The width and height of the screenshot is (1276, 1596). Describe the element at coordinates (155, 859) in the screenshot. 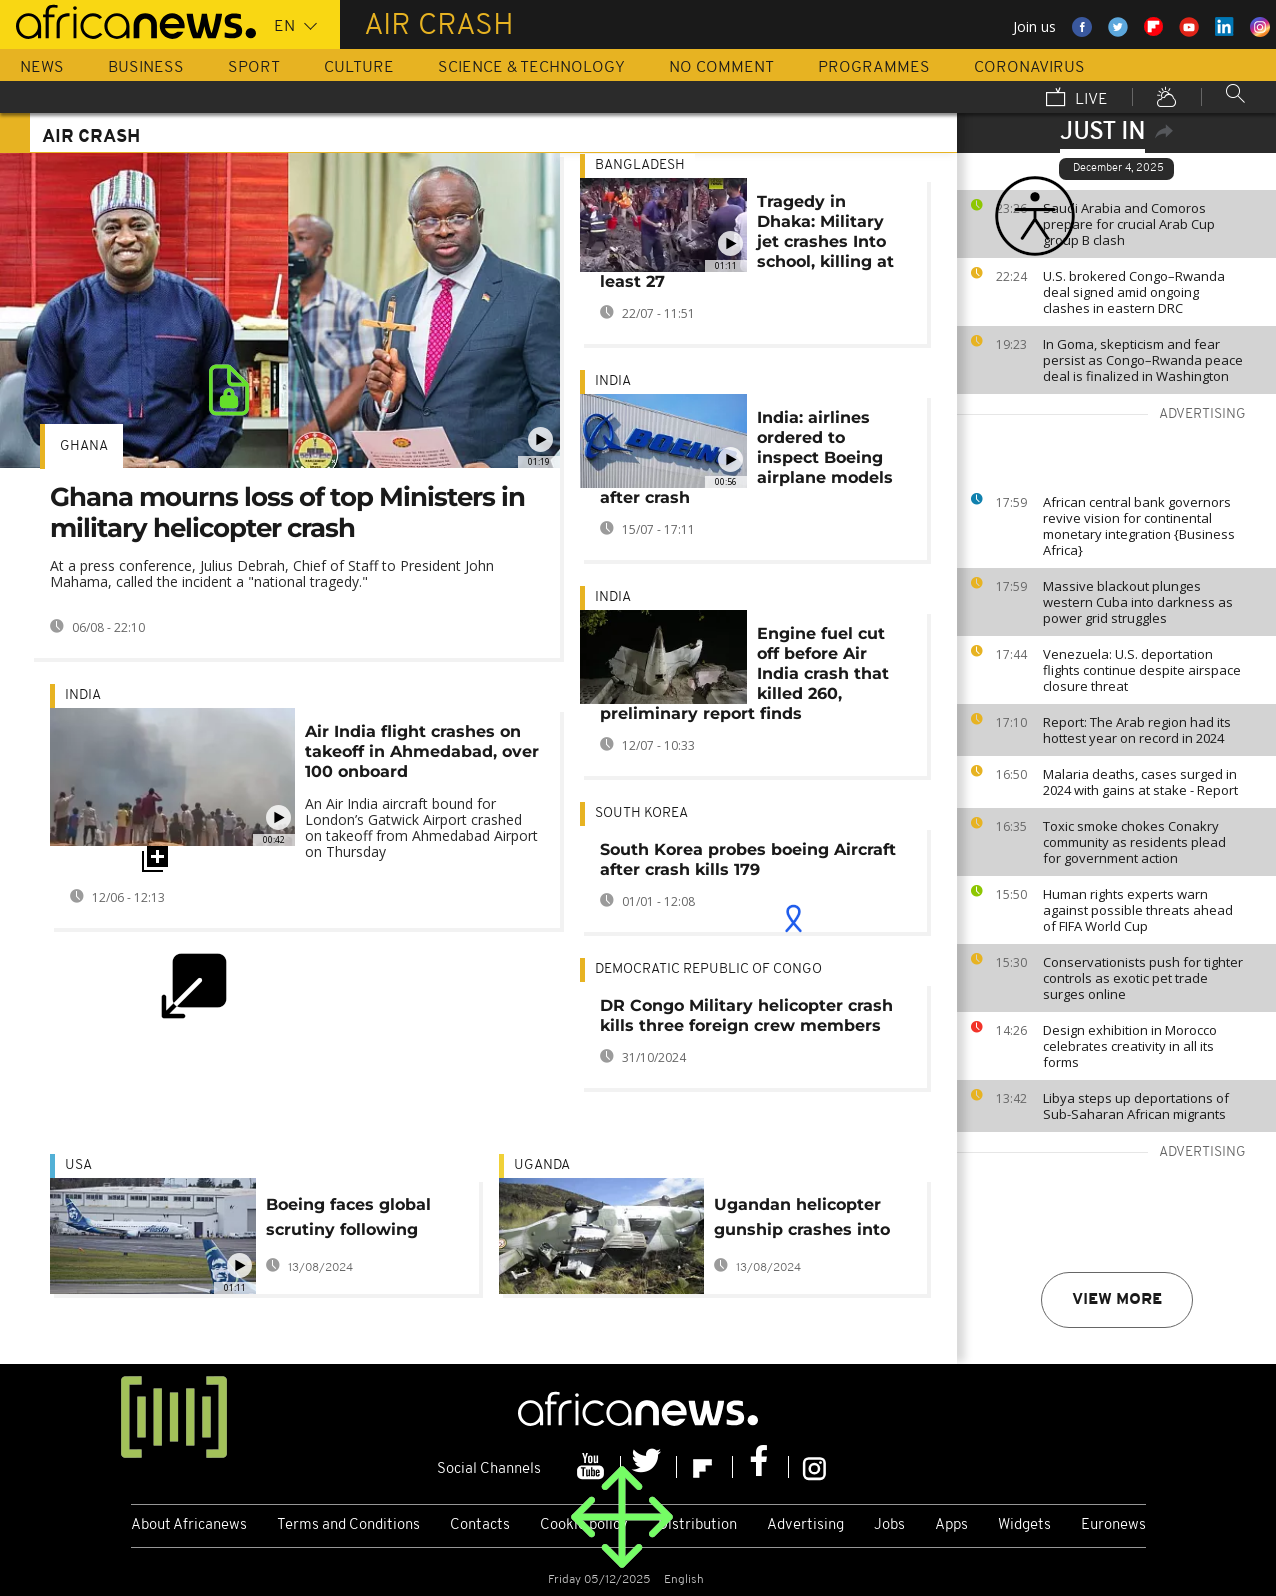

I see `add a new photo to your collection` at that location.